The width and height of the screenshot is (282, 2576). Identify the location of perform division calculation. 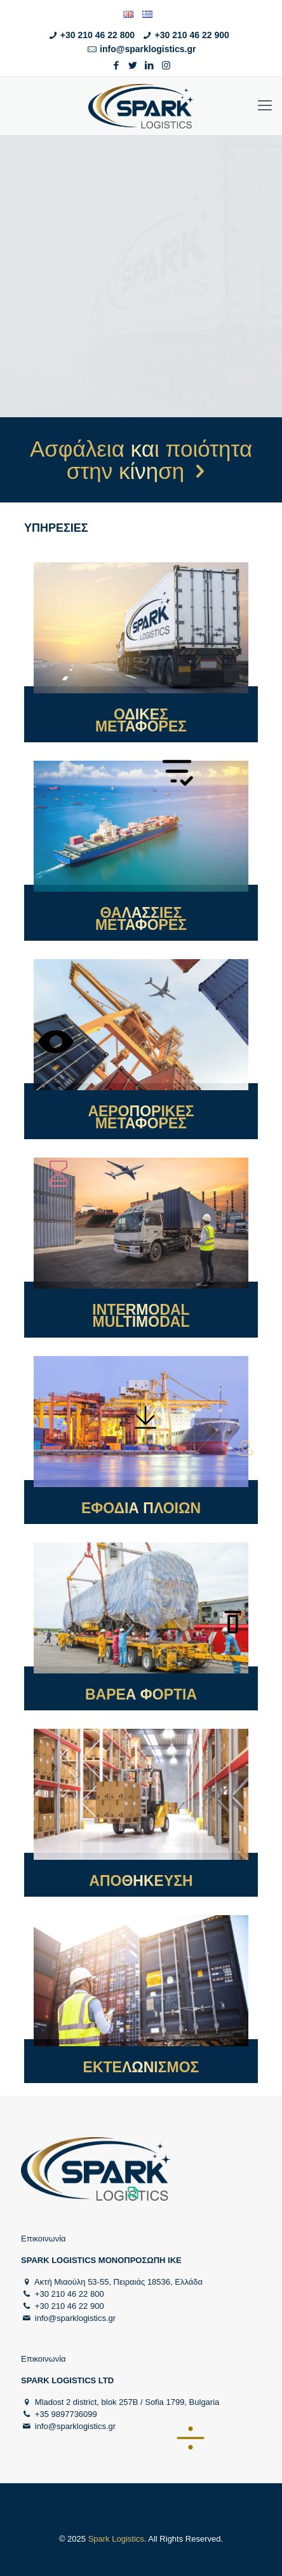
(191, 2438).